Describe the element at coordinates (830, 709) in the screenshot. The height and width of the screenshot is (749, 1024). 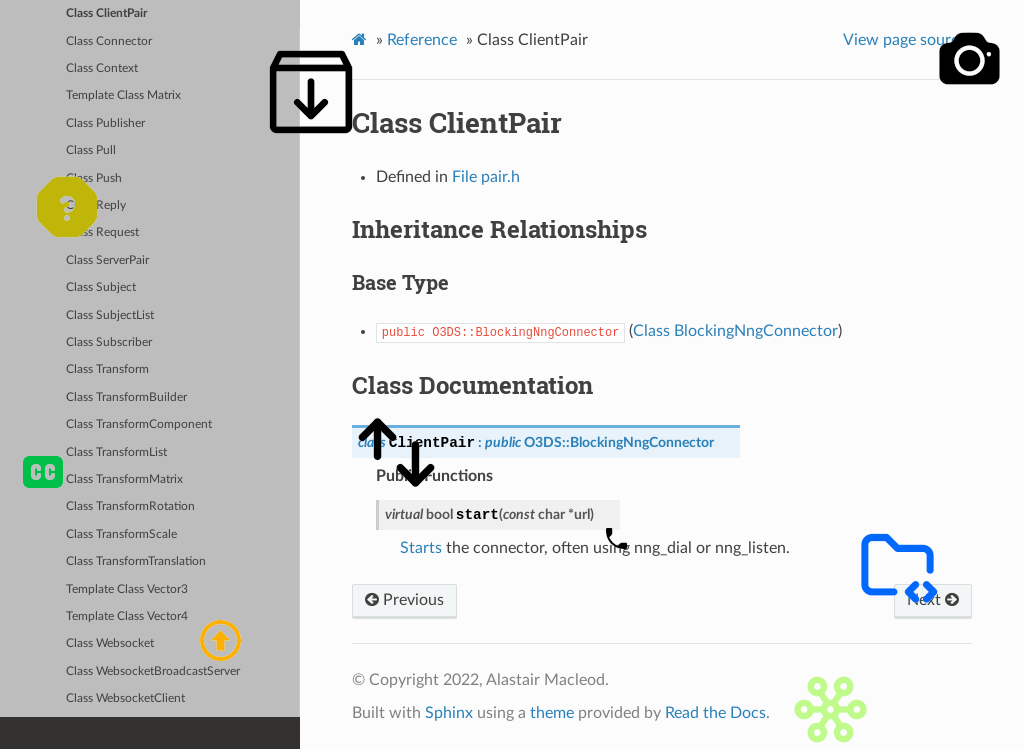
I see `view star network topology` at that location.